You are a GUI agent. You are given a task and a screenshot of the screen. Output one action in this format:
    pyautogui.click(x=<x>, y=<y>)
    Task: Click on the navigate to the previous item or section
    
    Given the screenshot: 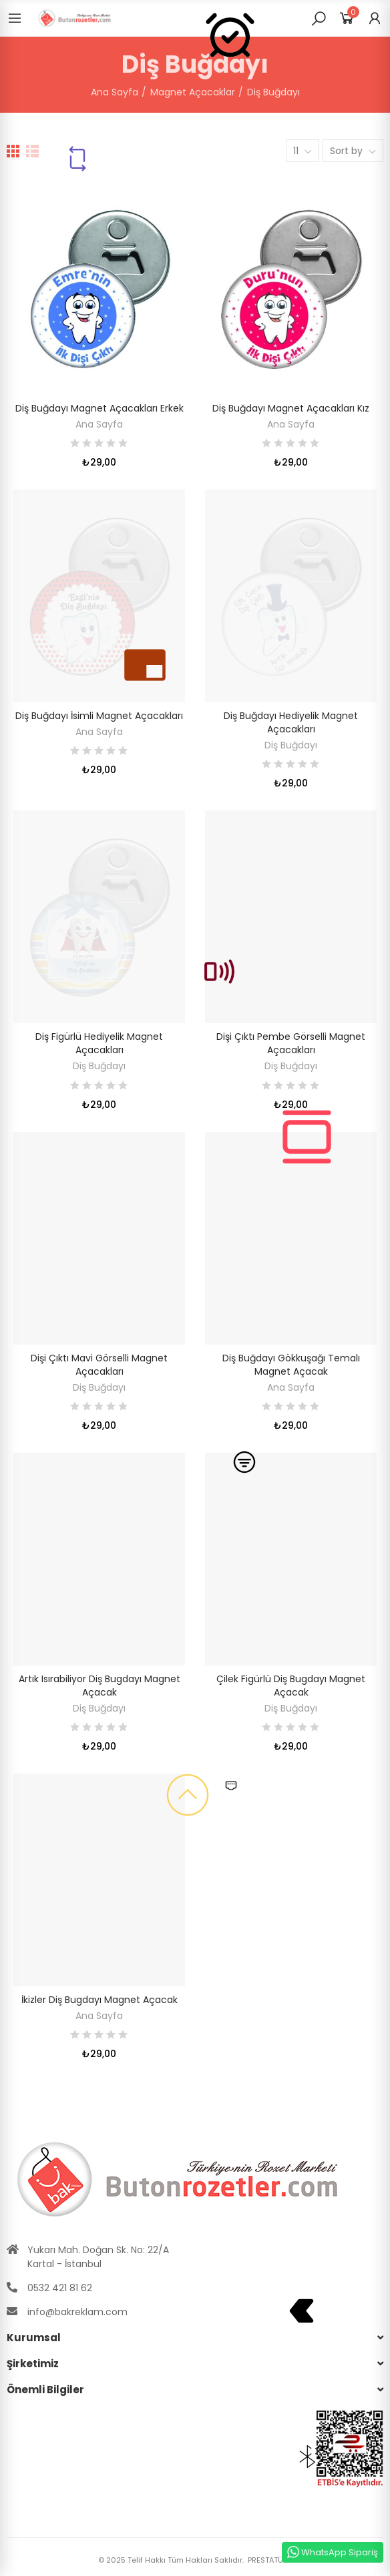 What is the action you would take?
    pyautogui.click(x=301, y=2311)
    